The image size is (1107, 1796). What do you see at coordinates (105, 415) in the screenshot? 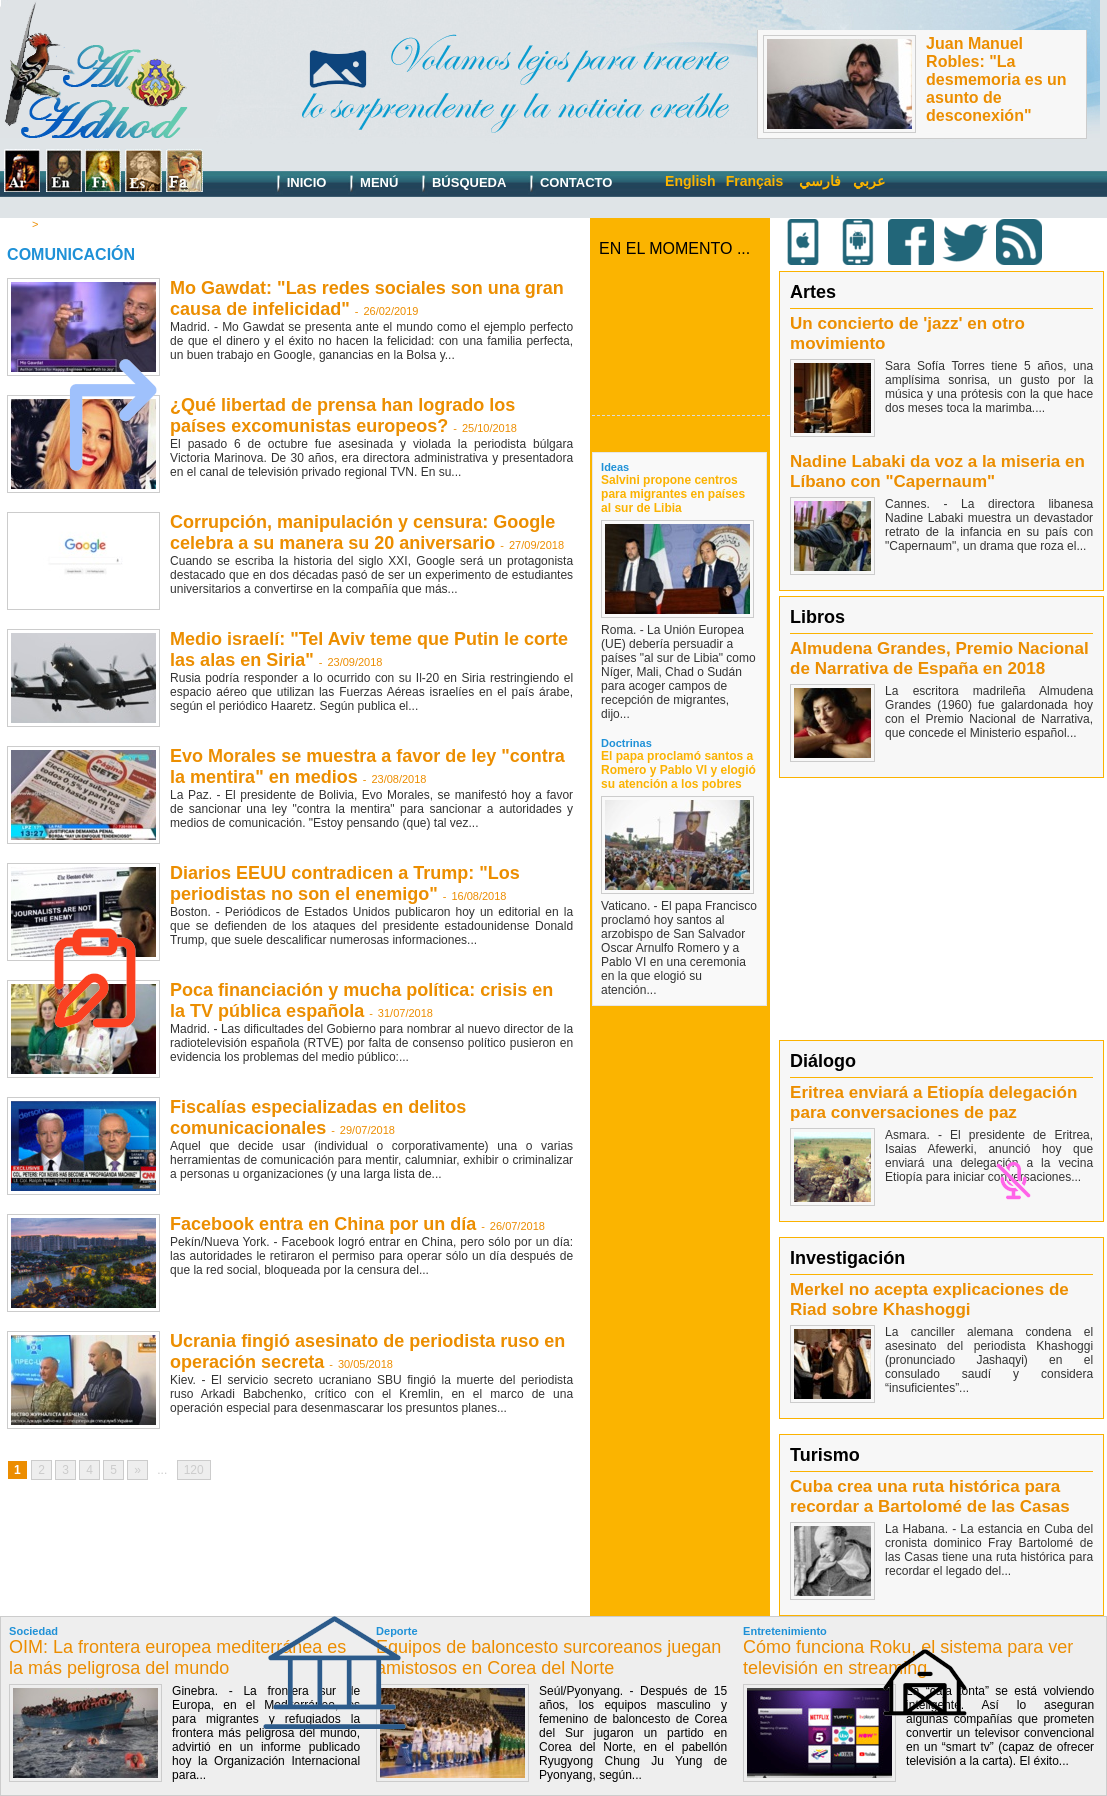
I see `reply to a message or forward content` at bounding box center [105, 415].